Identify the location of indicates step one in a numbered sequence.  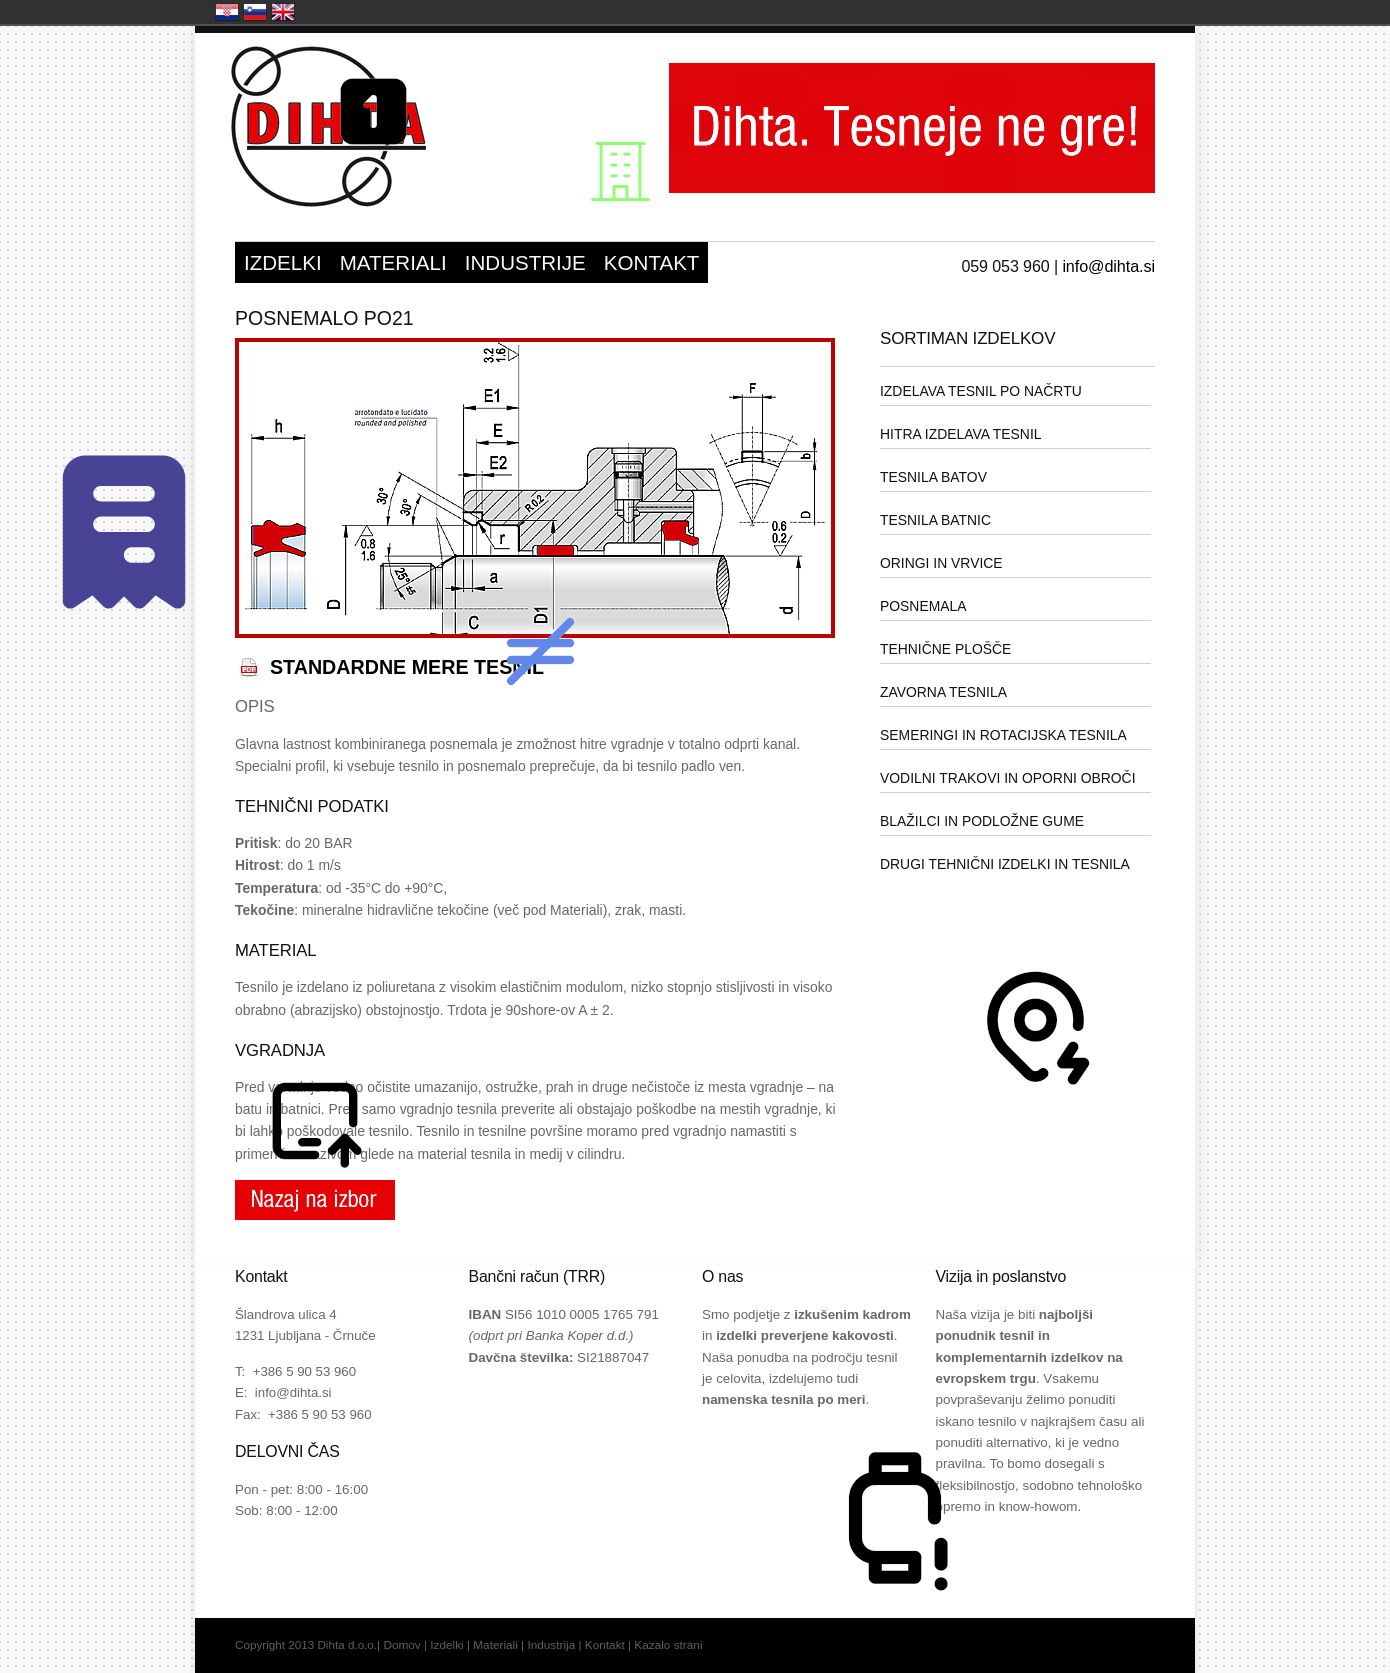
(373, 111).